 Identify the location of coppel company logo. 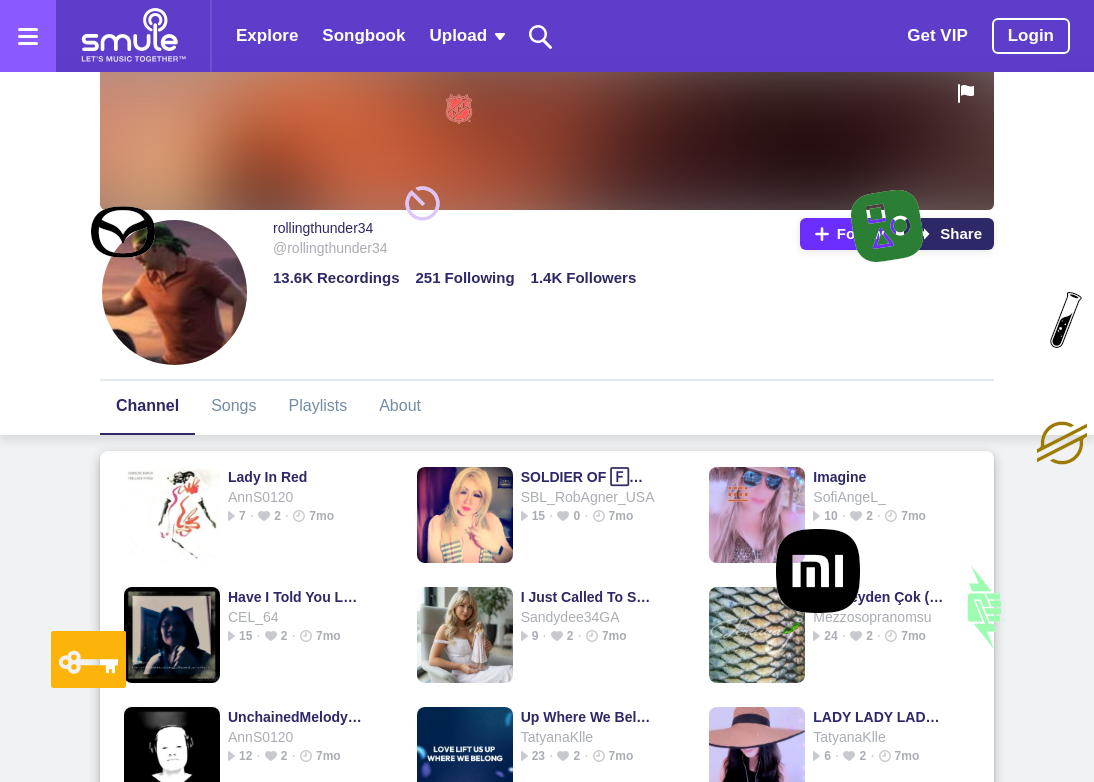
(88, 659).